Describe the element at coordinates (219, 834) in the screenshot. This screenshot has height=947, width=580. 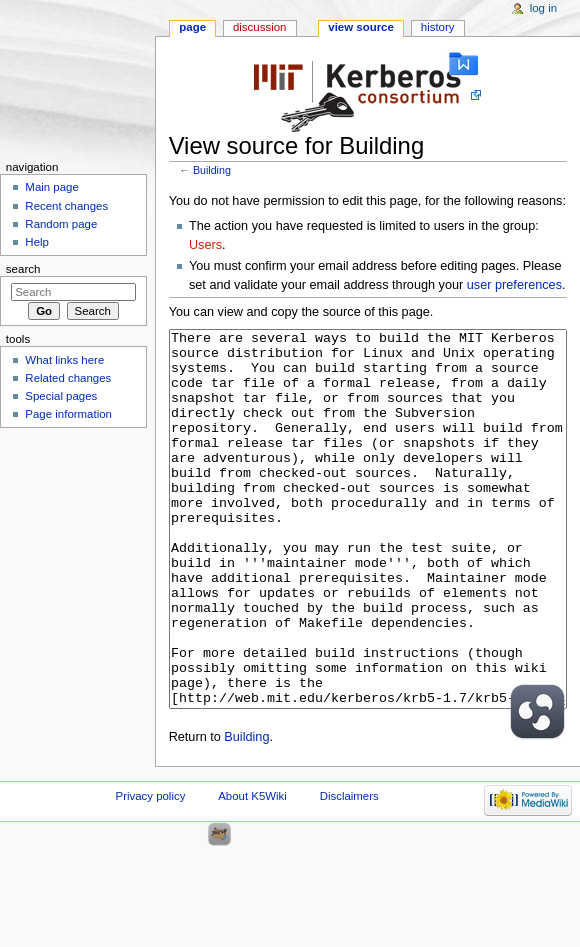
I see `open kerberos authentication settings` at that location.